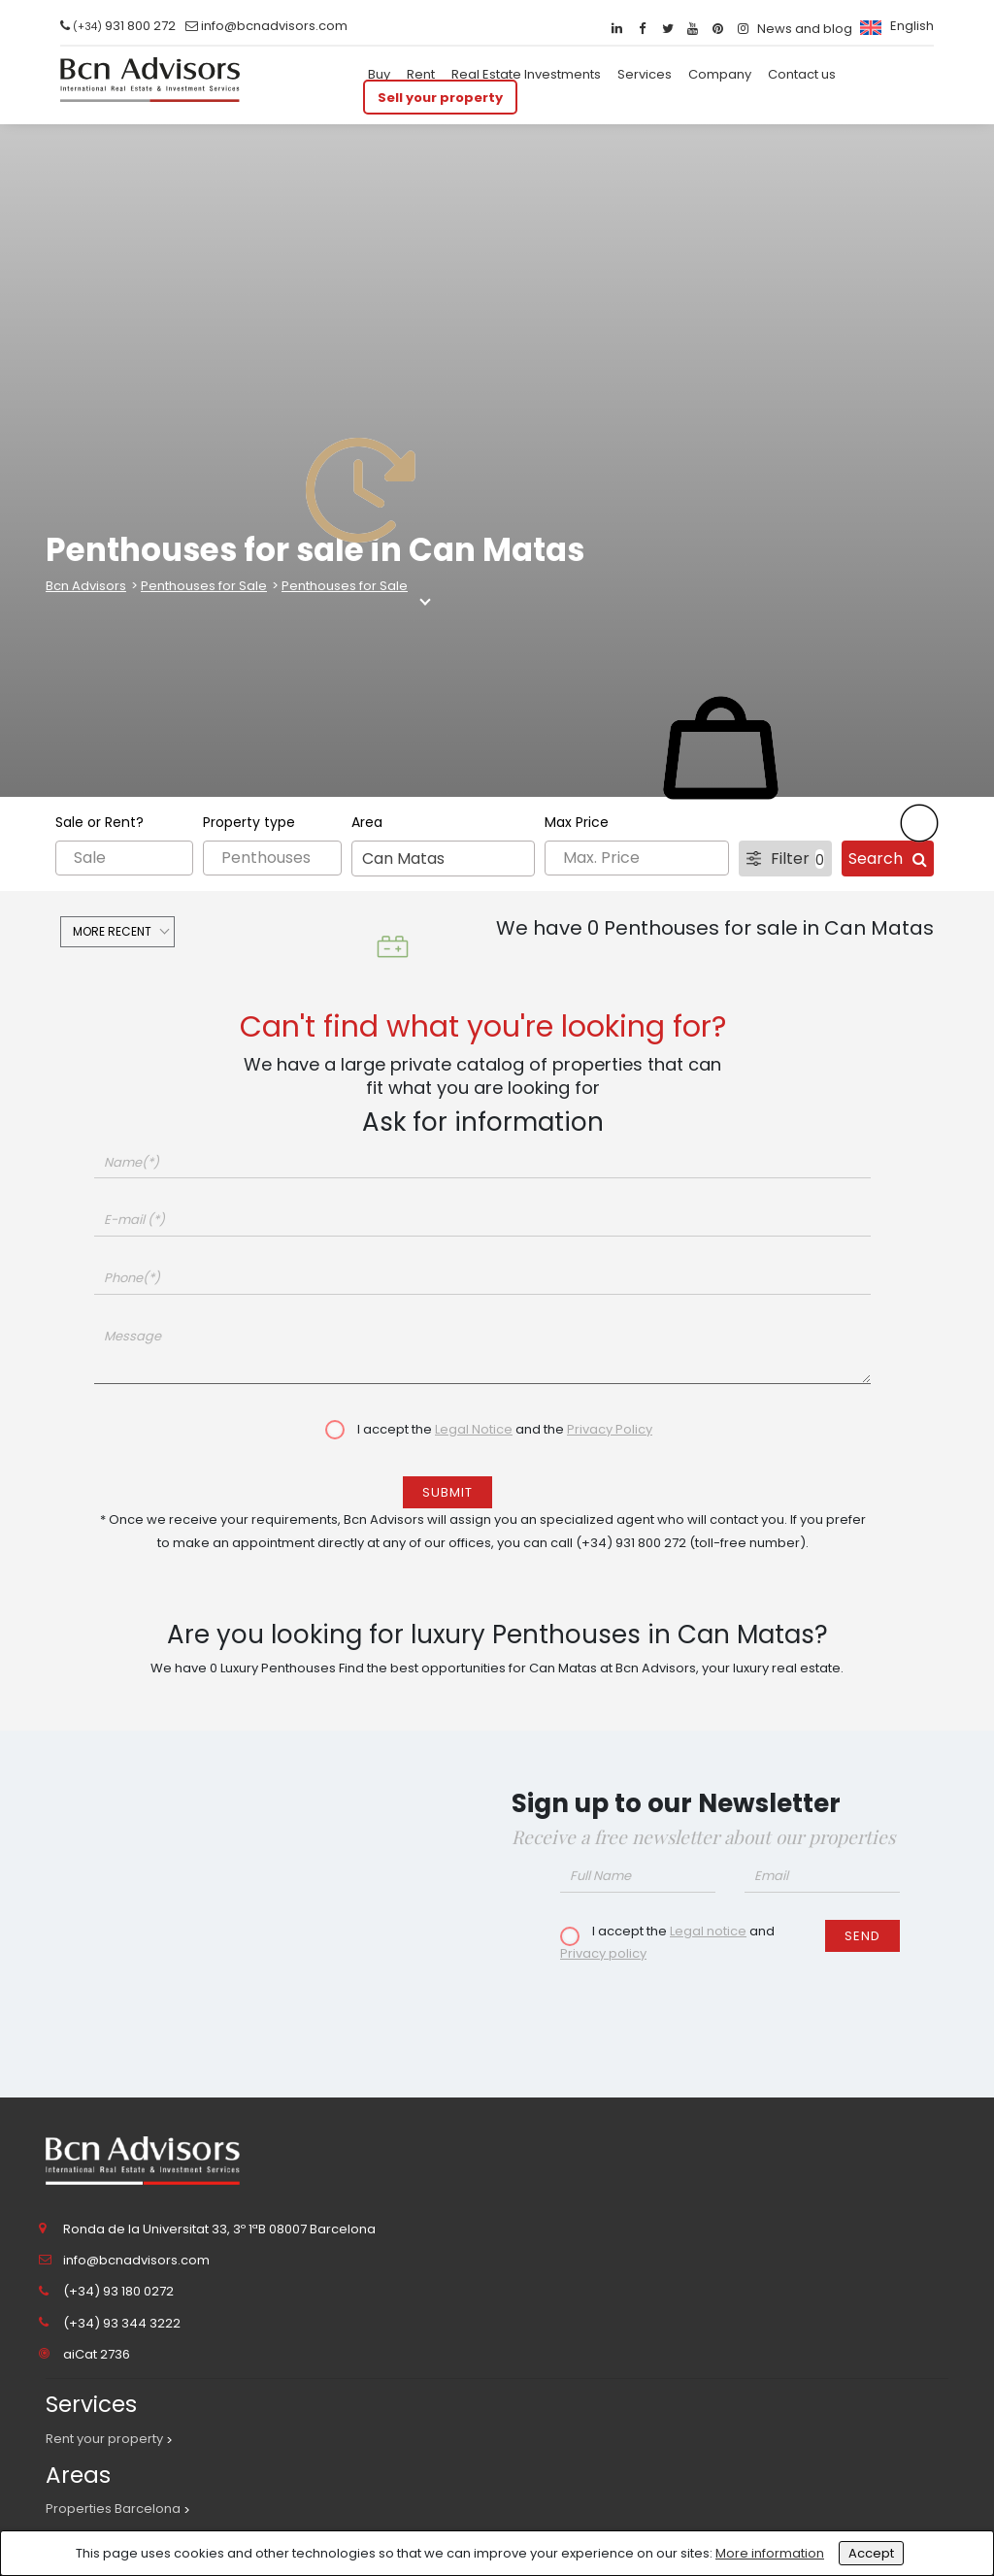 This screenshot has width=994, height=2576. What do you see at coordinates (392, 947) in the screenshot?
I see `check vehicle battery status` at bounding box center [392, 947].